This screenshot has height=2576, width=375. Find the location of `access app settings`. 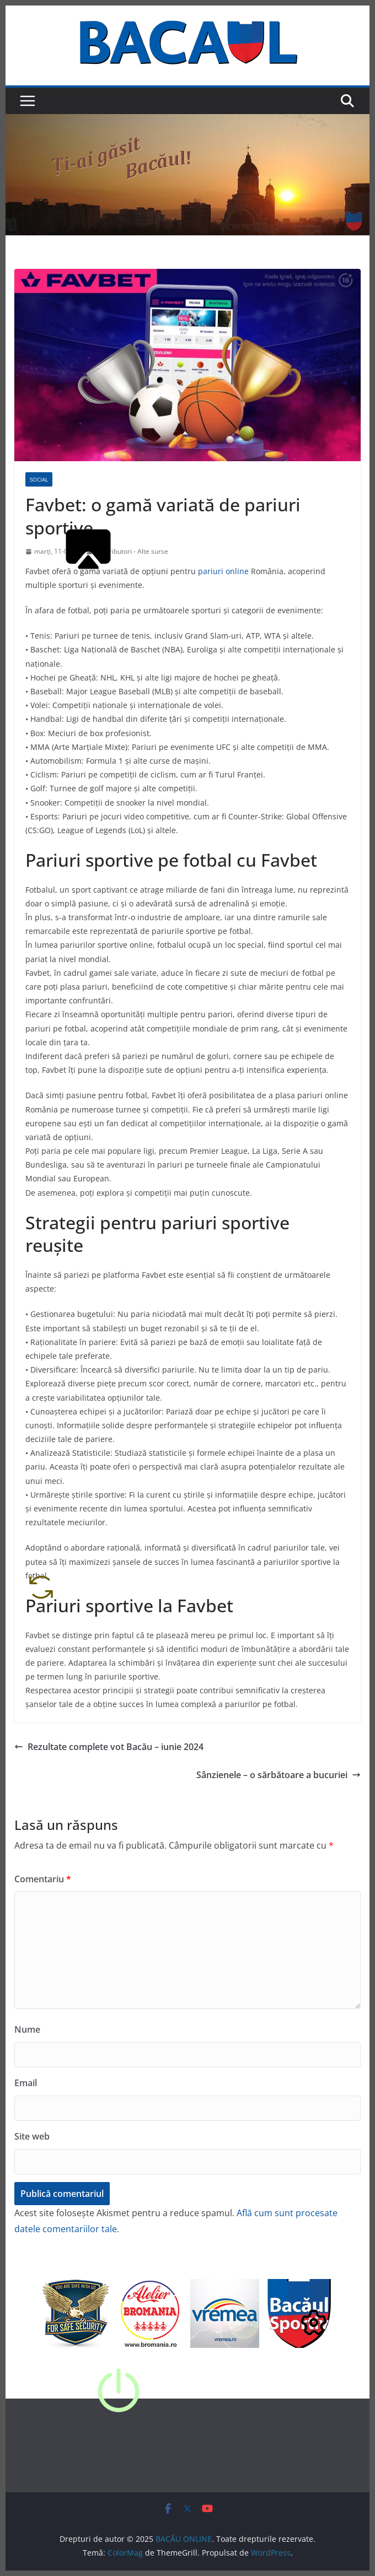

access app settings is located at coordinates (314, 2323).